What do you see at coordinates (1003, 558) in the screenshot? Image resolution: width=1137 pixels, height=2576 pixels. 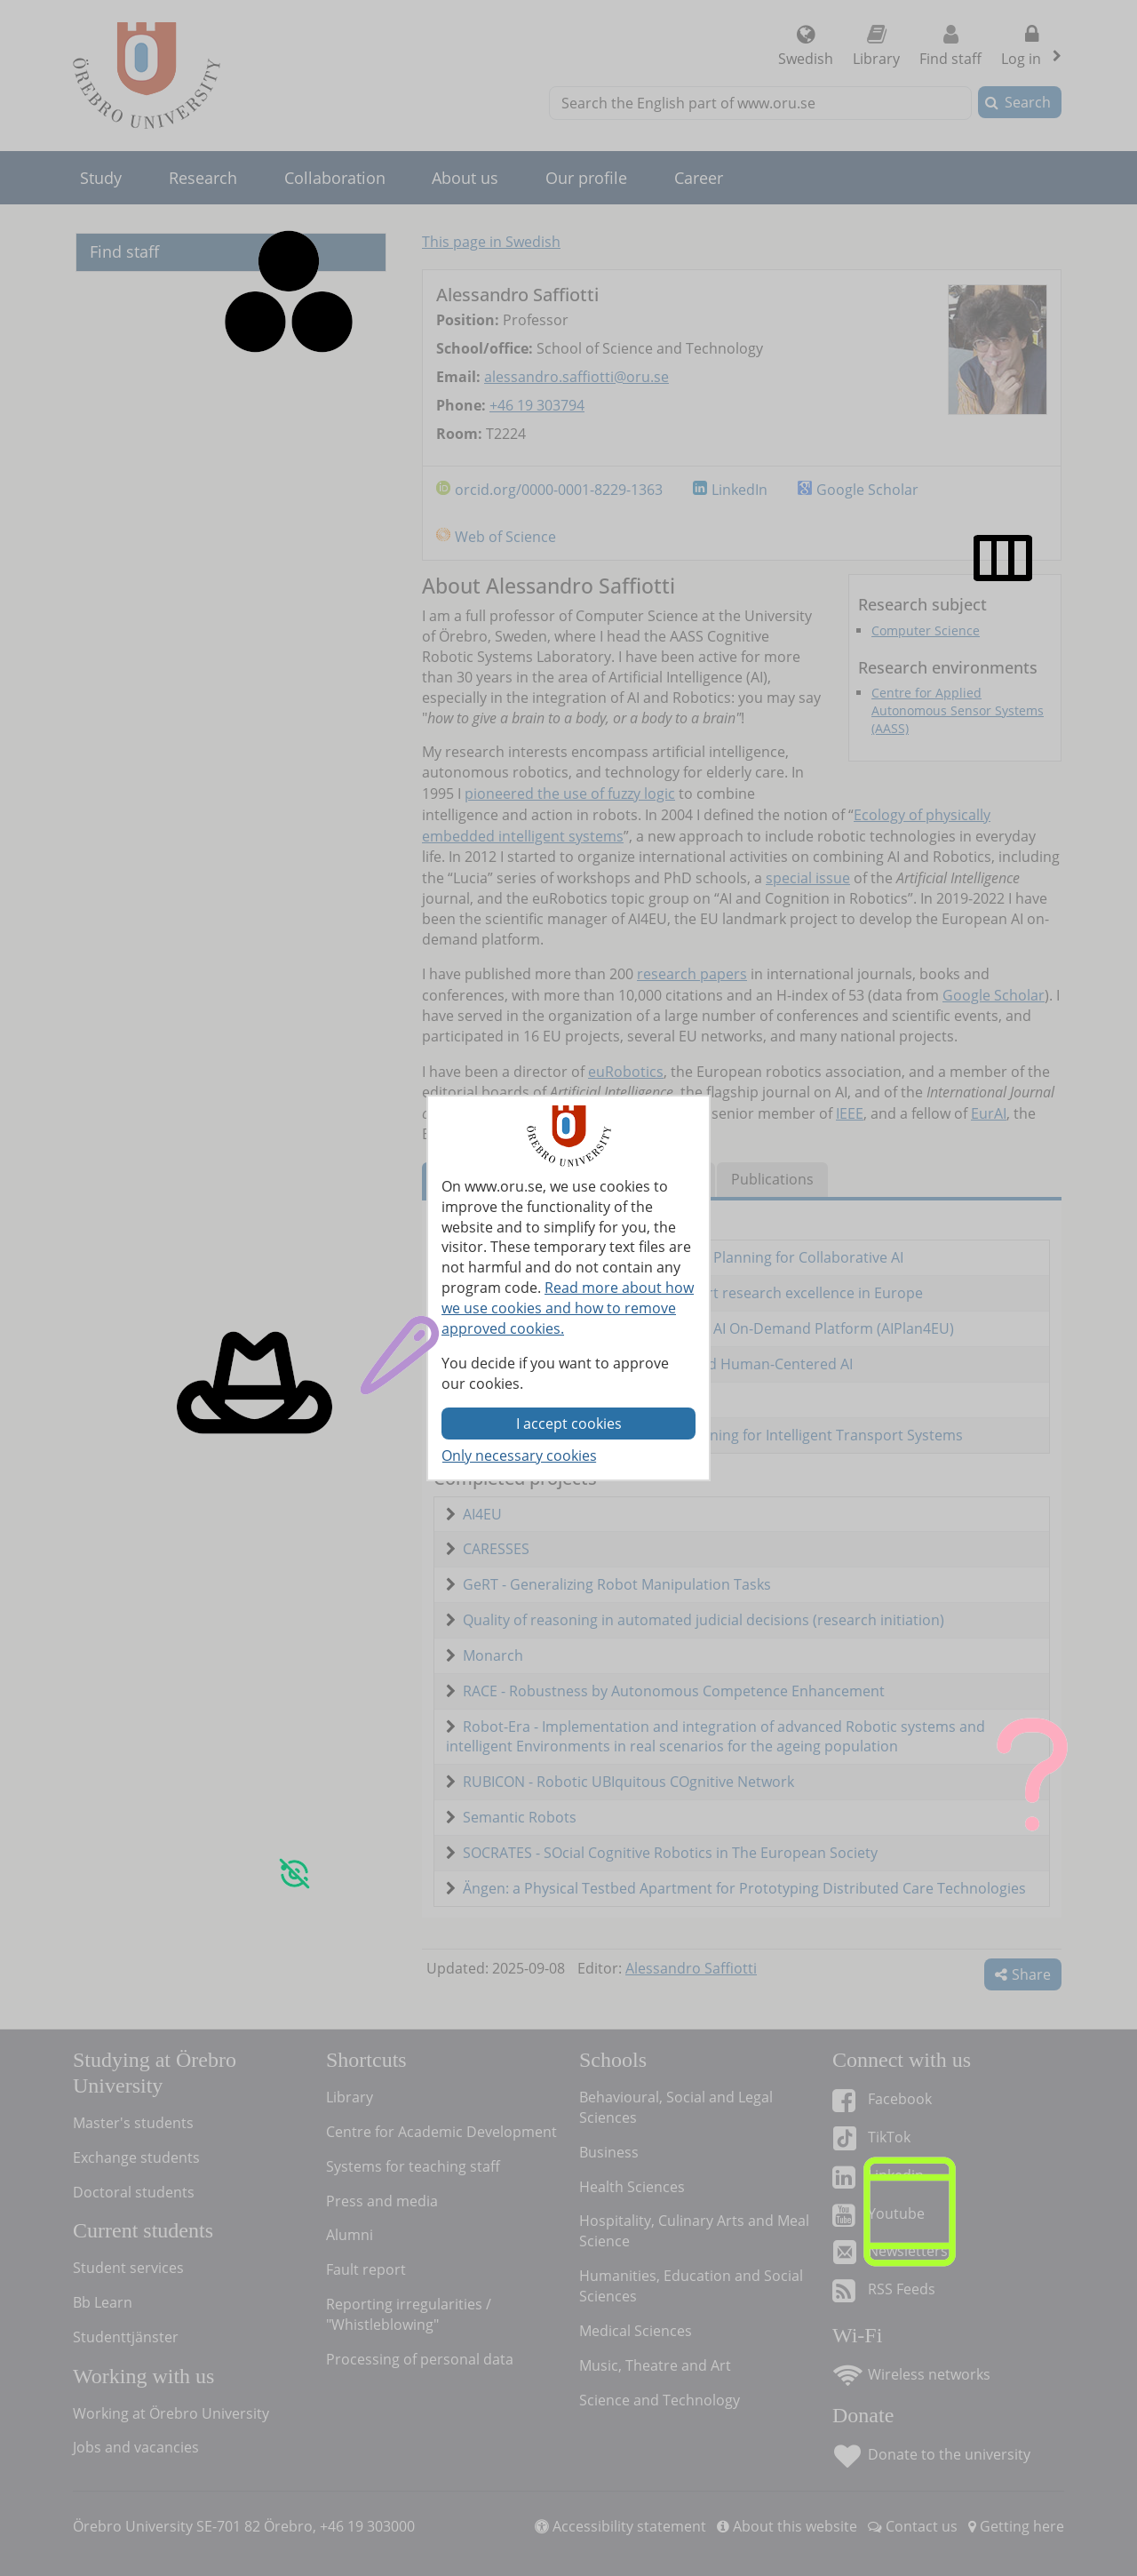 I see `switch to week view in calendar` at bounding box center [1003, 558].